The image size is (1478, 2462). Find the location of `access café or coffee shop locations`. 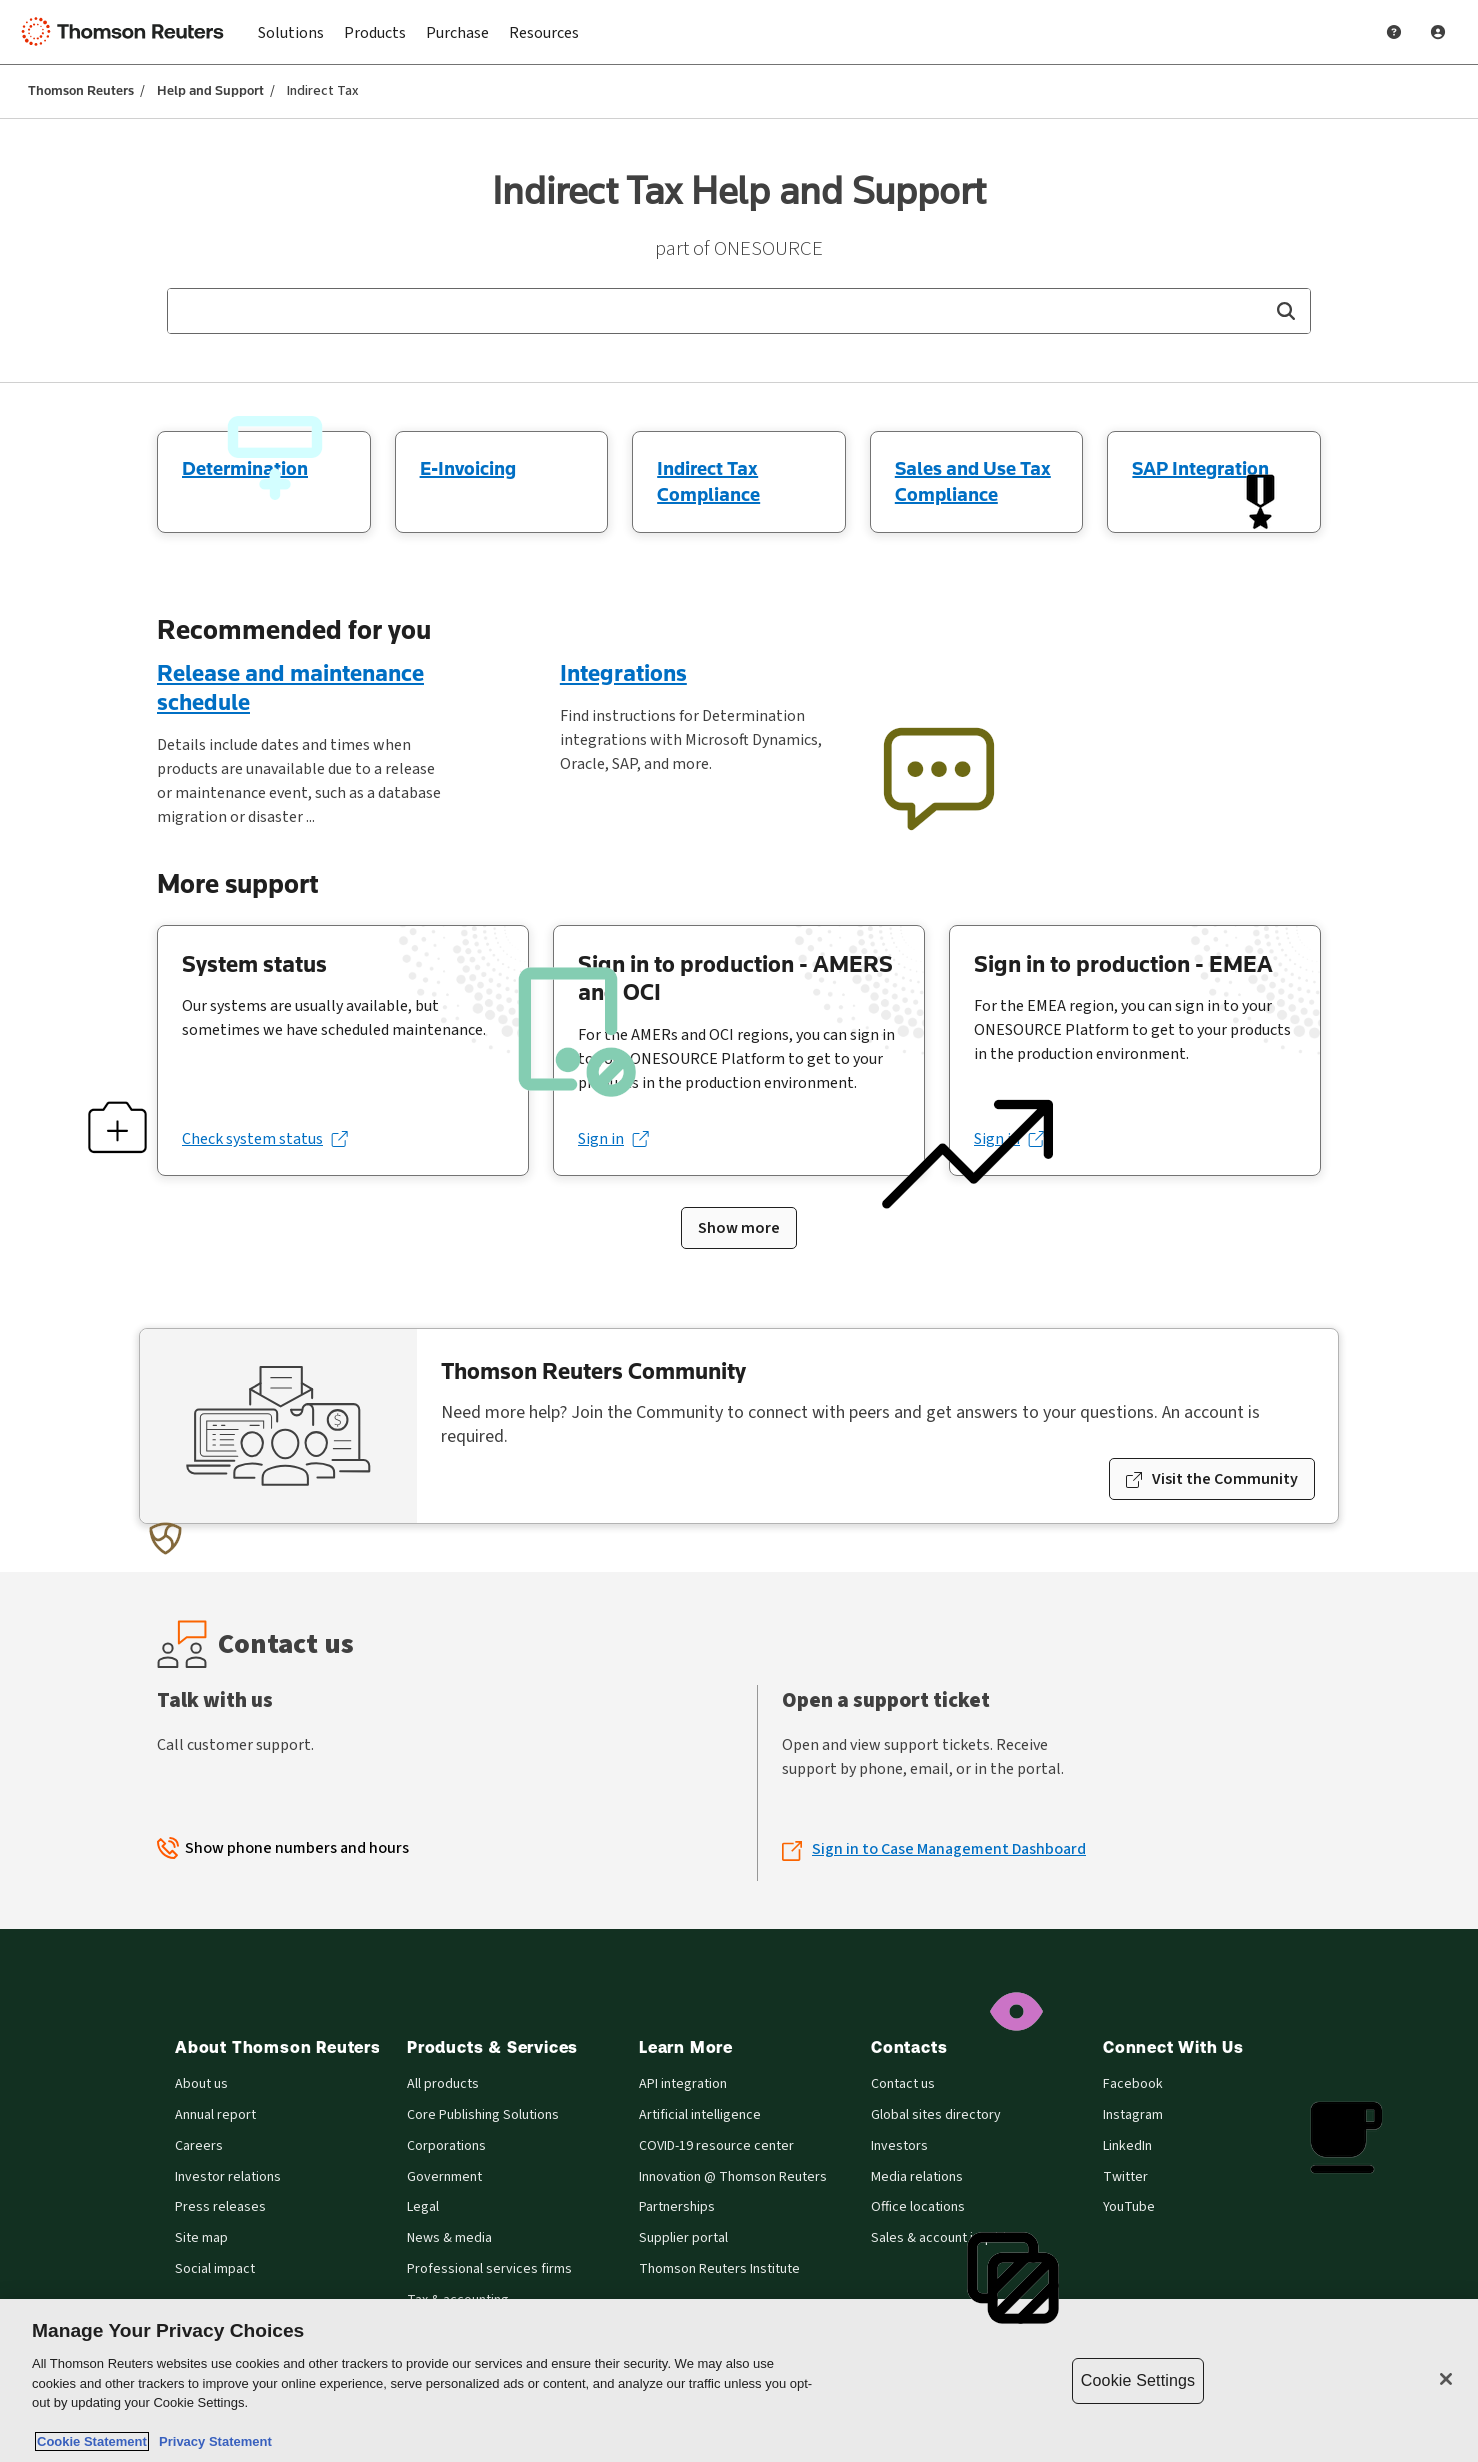

access café or coffee shop locations is located at coordinates (1342, 2137).